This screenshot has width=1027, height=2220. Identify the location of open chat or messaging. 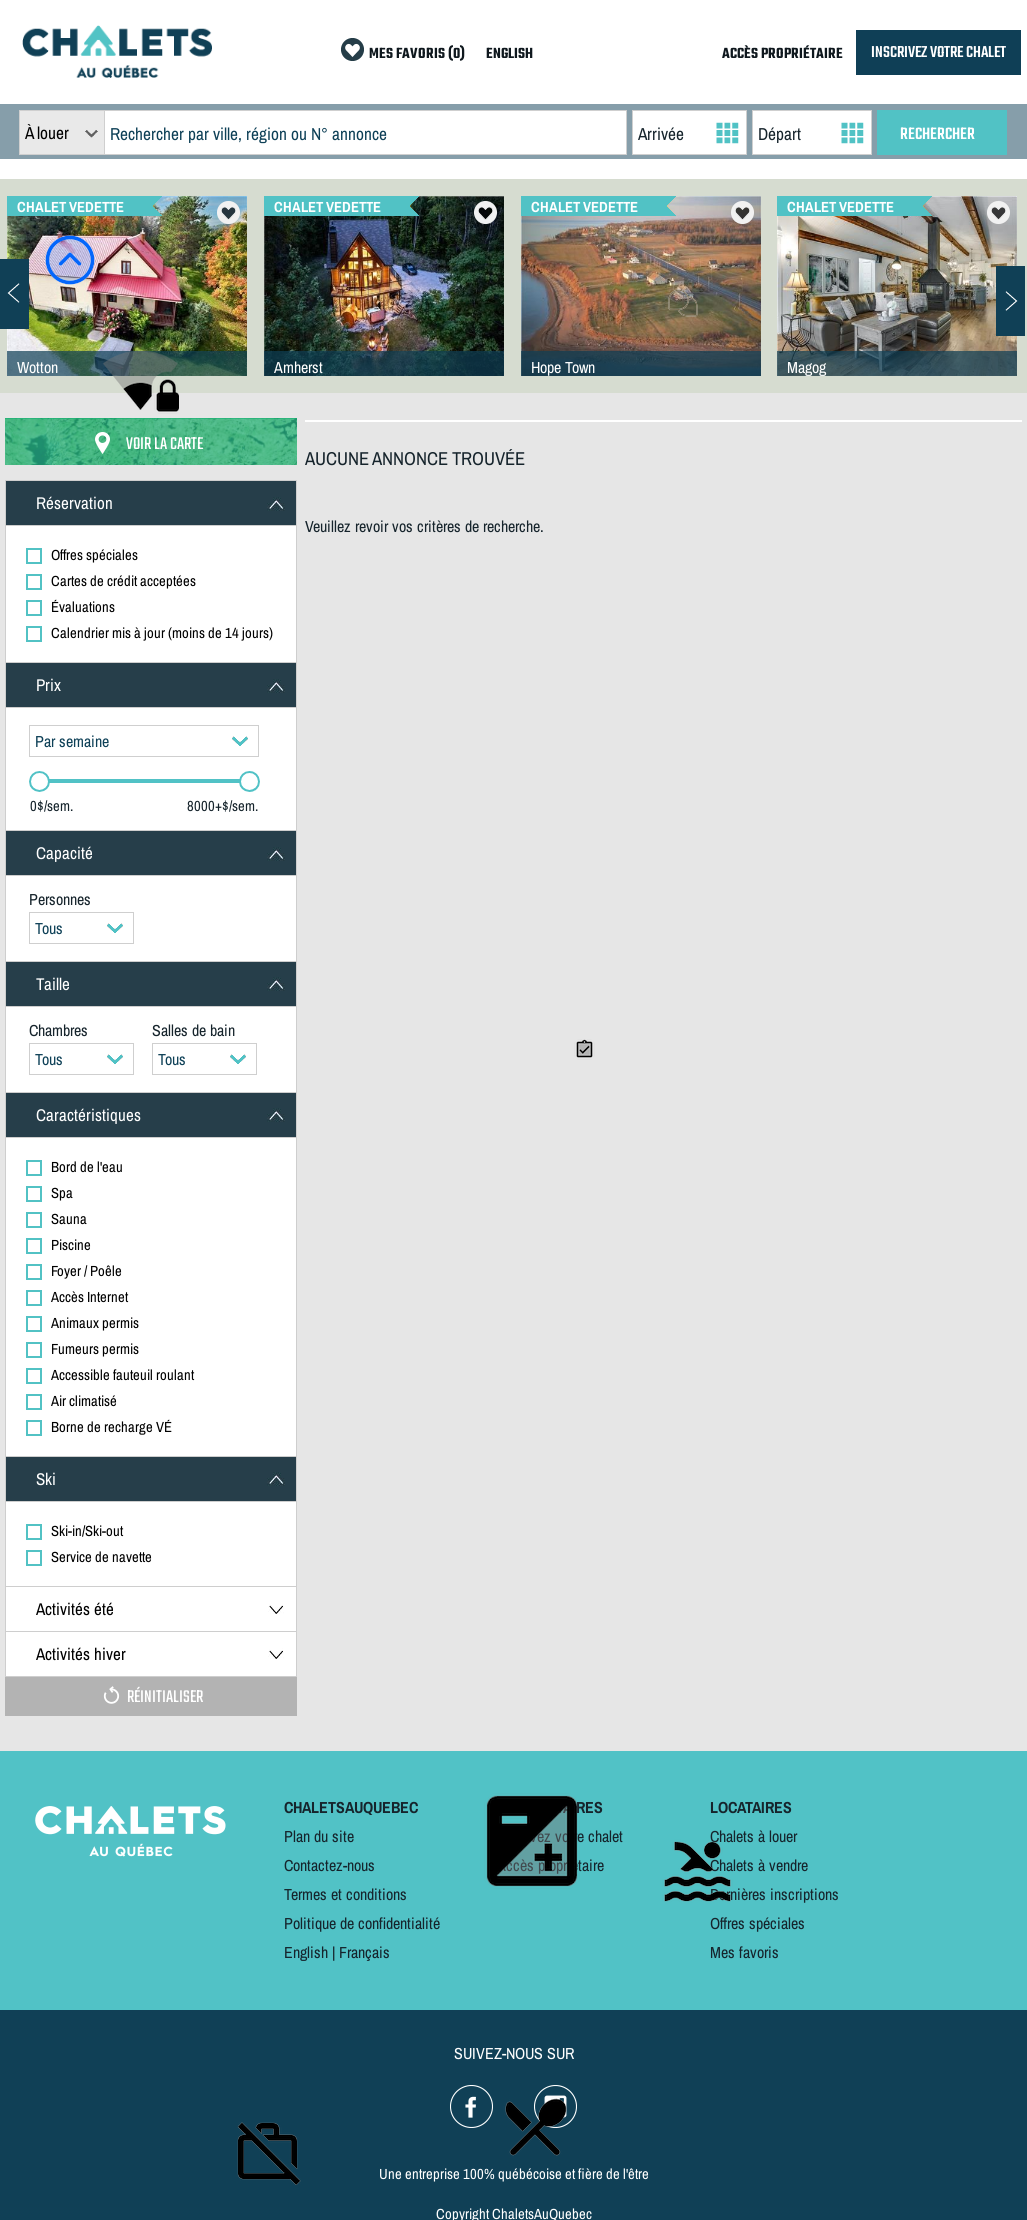
(683, 303).